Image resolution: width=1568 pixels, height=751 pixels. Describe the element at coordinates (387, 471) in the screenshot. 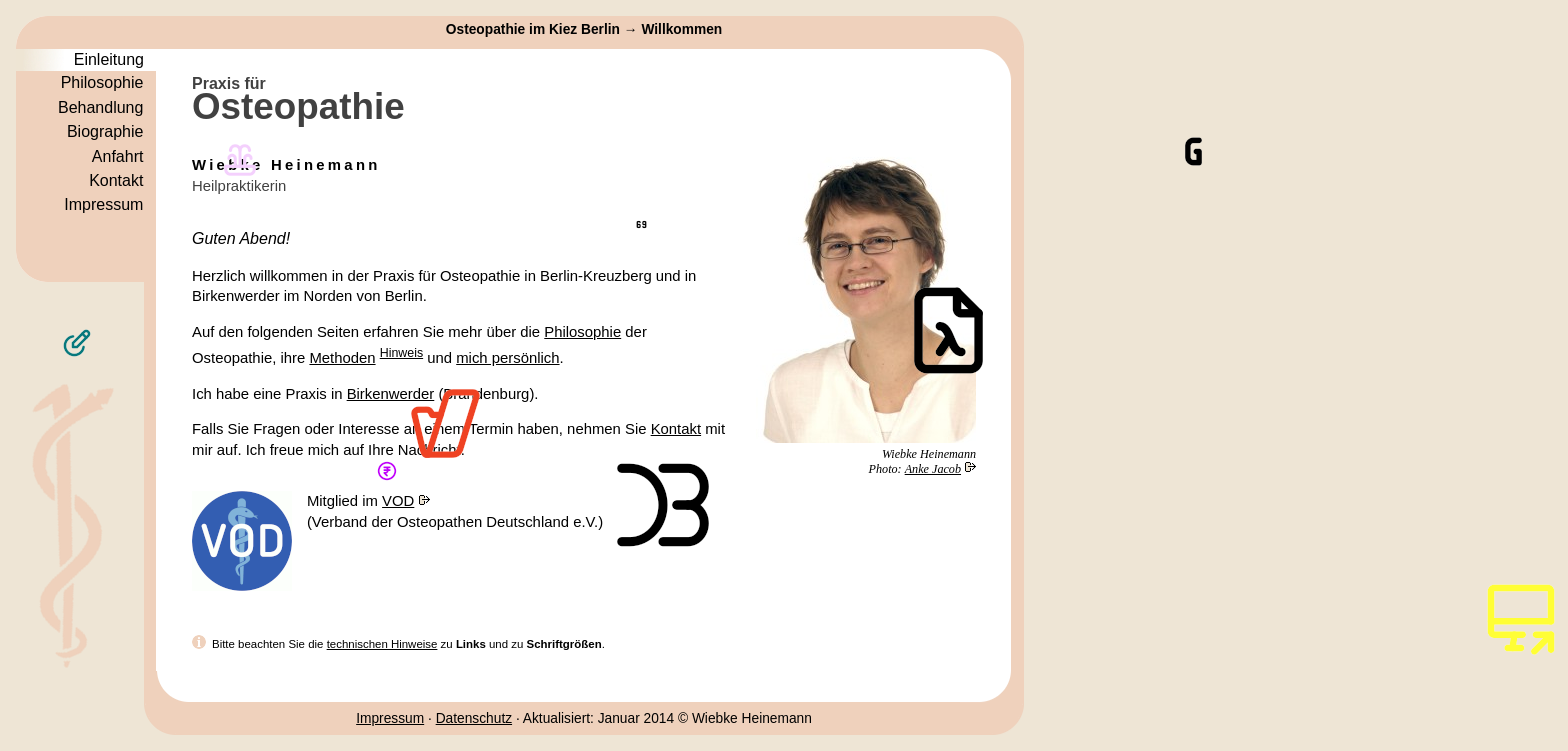

I see `view balance in Indian rupees` at that location.